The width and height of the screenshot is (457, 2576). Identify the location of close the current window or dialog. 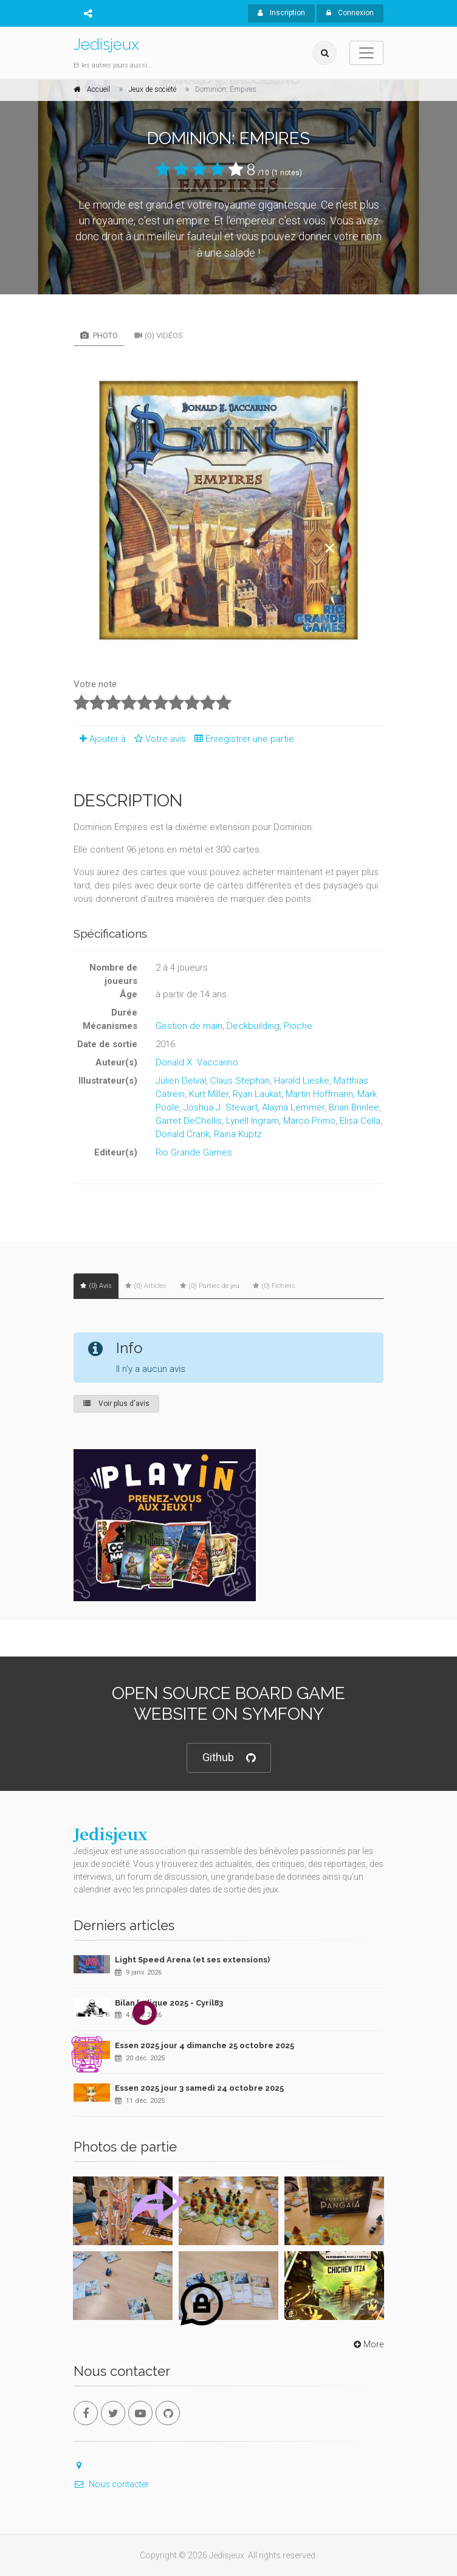
(329, 548).